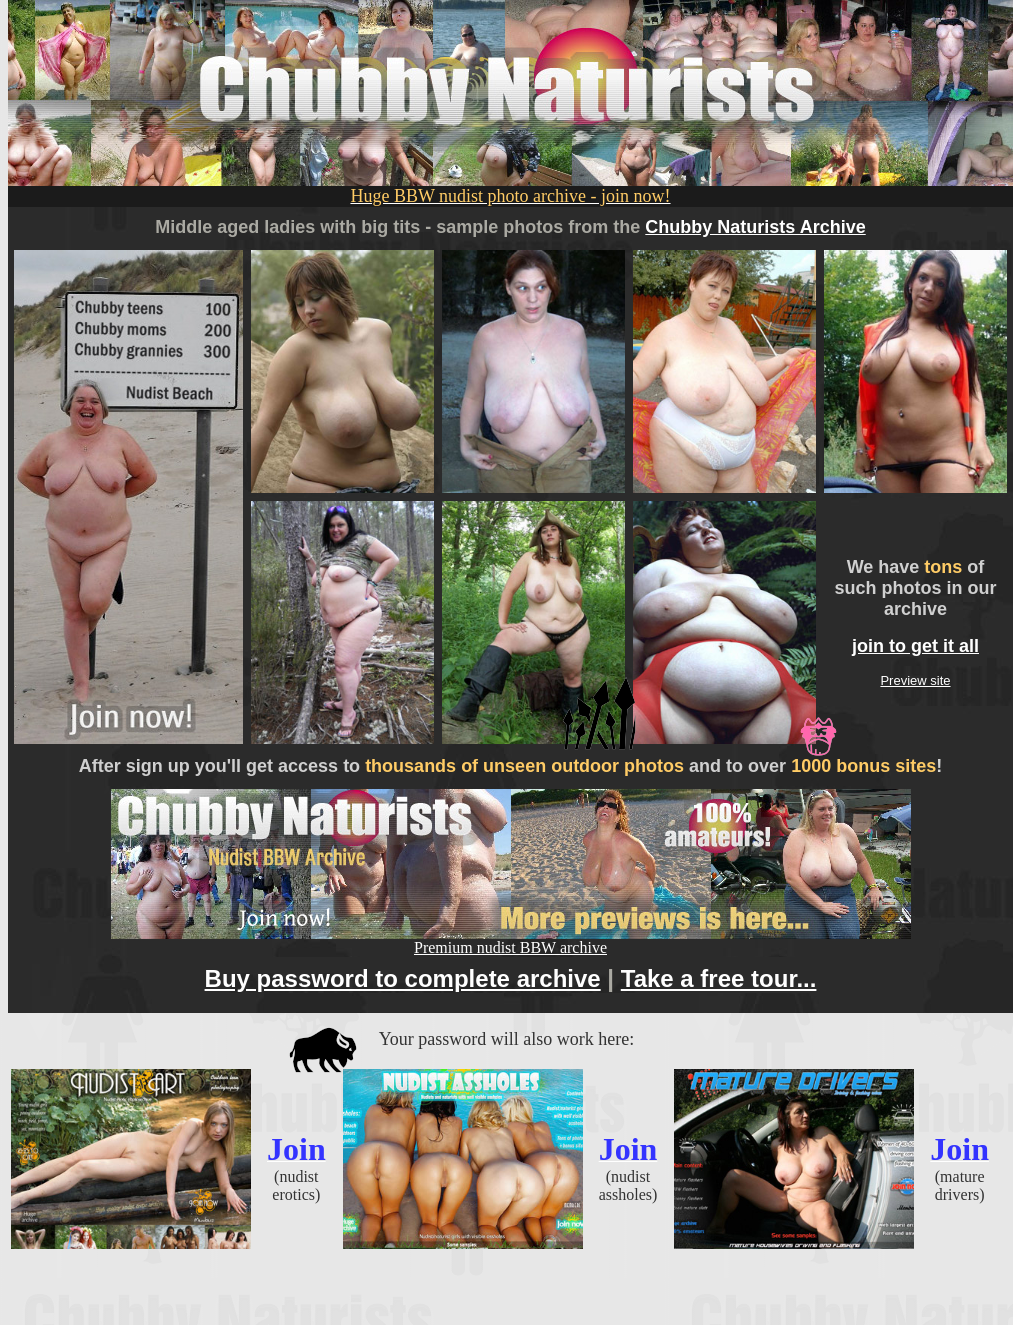  What do you see at coordinates (323, 1050) in the screenshot?
I see `wildlife or nature category indicator` at bounding box center [323, 1050].